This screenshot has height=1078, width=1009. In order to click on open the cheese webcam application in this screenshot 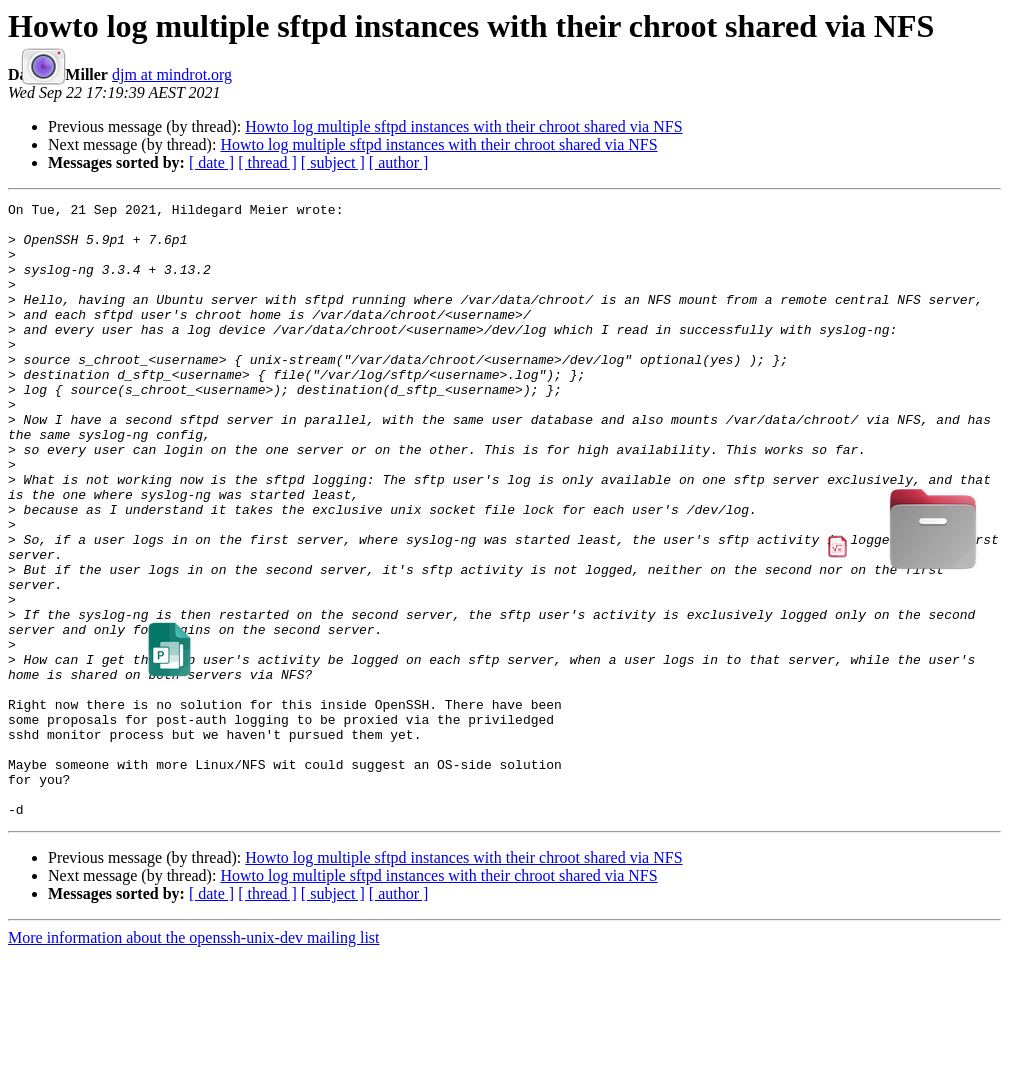, I will do `click(43, 66)`.